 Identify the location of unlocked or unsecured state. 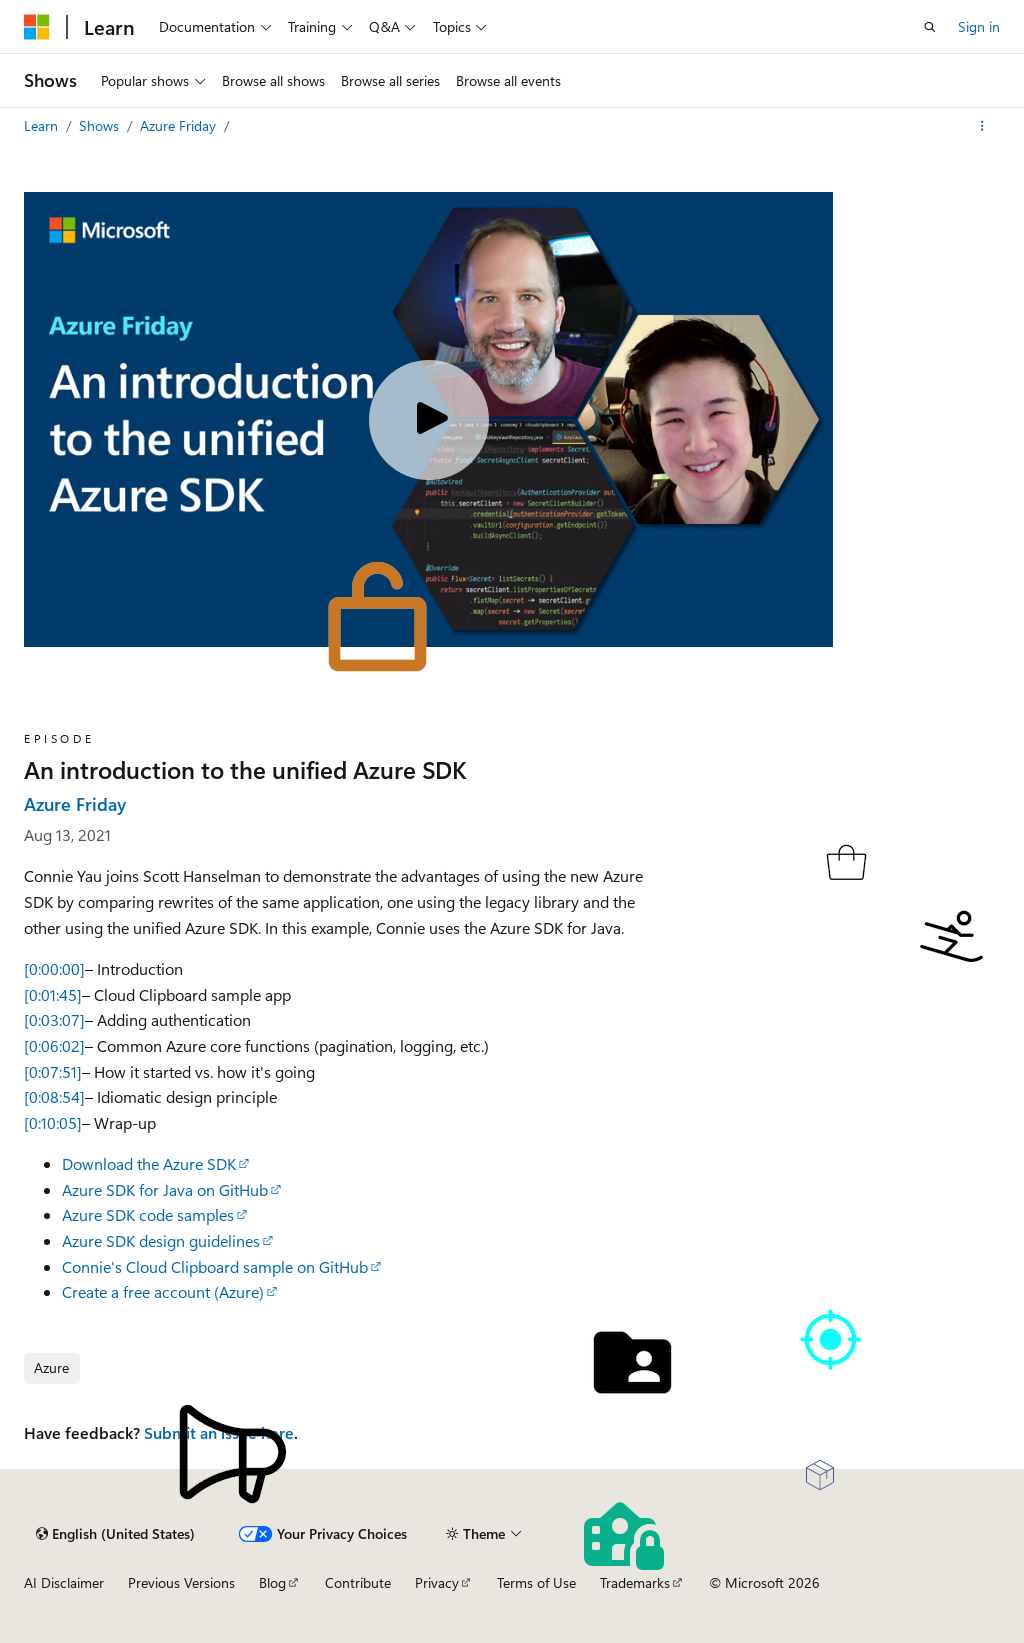
(377, 622).